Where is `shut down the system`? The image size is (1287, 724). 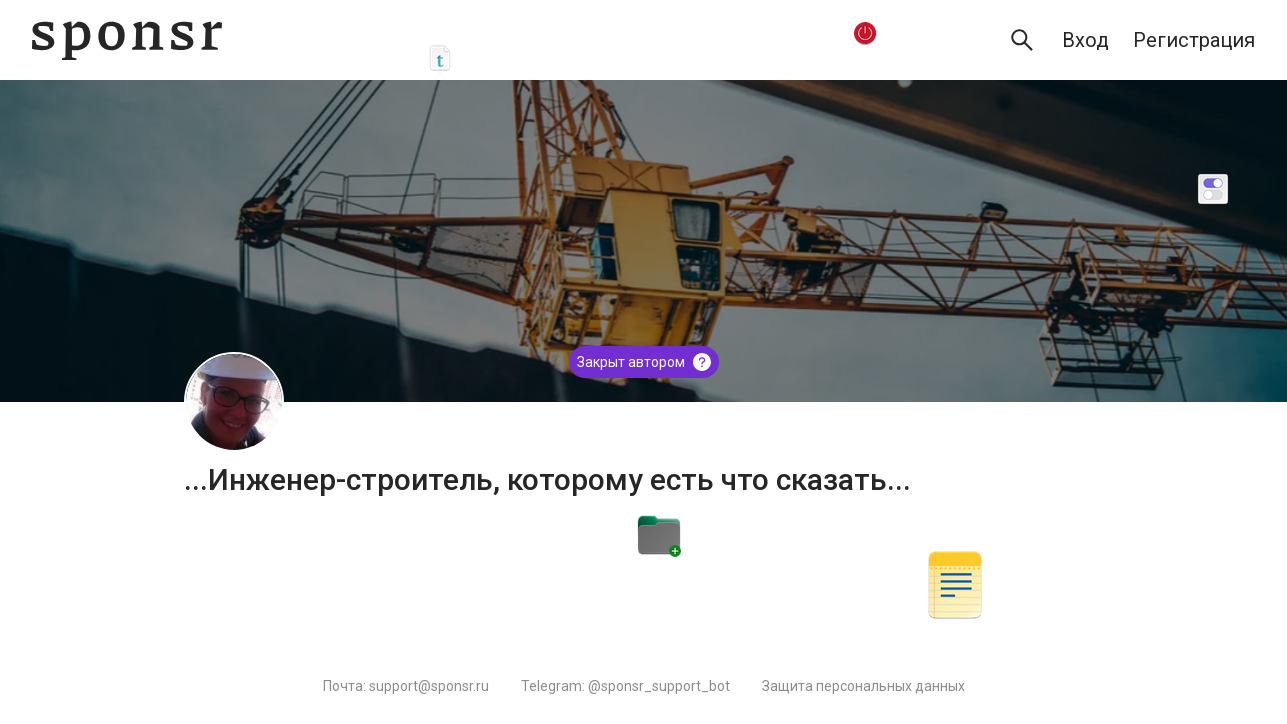
shut down the system is located at coordinates (865, 33).